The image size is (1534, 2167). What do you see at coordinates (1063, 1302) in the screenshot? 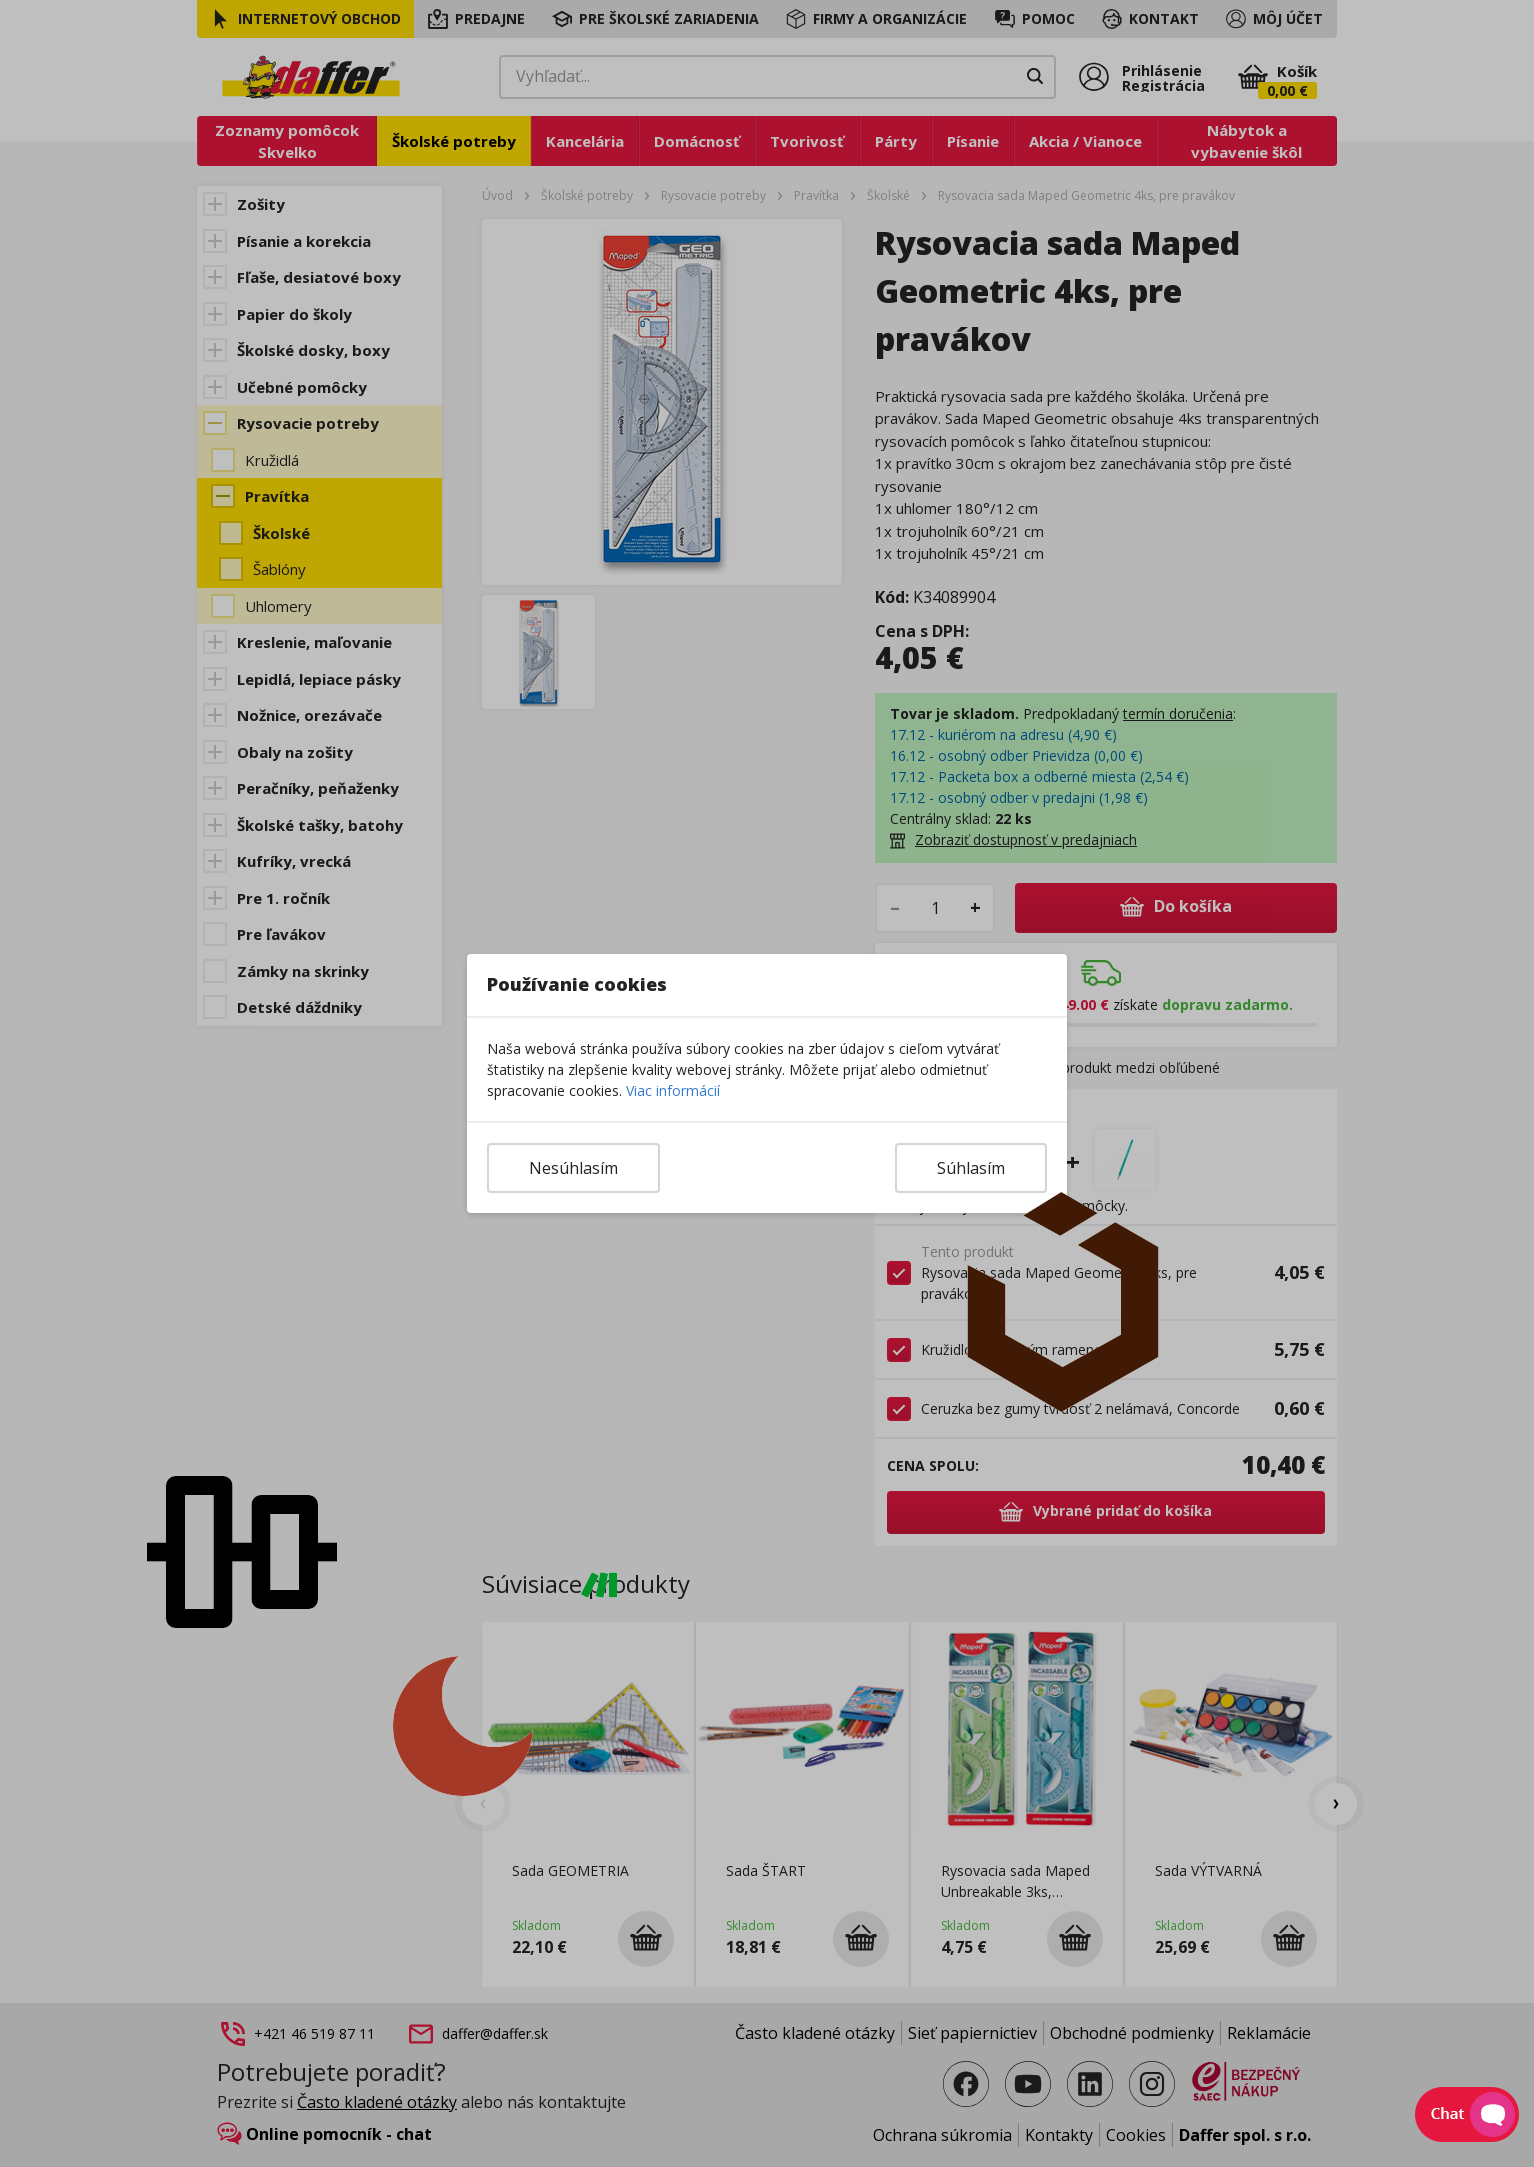
I see `UIkit framework logo` at bounding box center [1063, 1302].